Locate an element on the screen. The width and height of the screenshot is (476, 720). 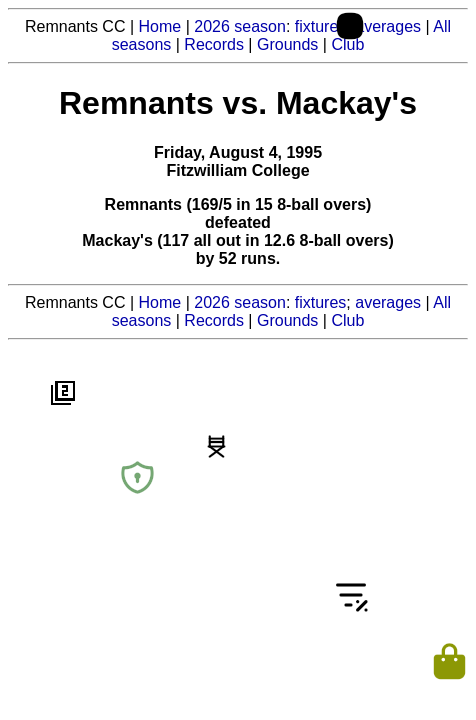
select or apply filter number 2 is located at coordinates (63, 393).